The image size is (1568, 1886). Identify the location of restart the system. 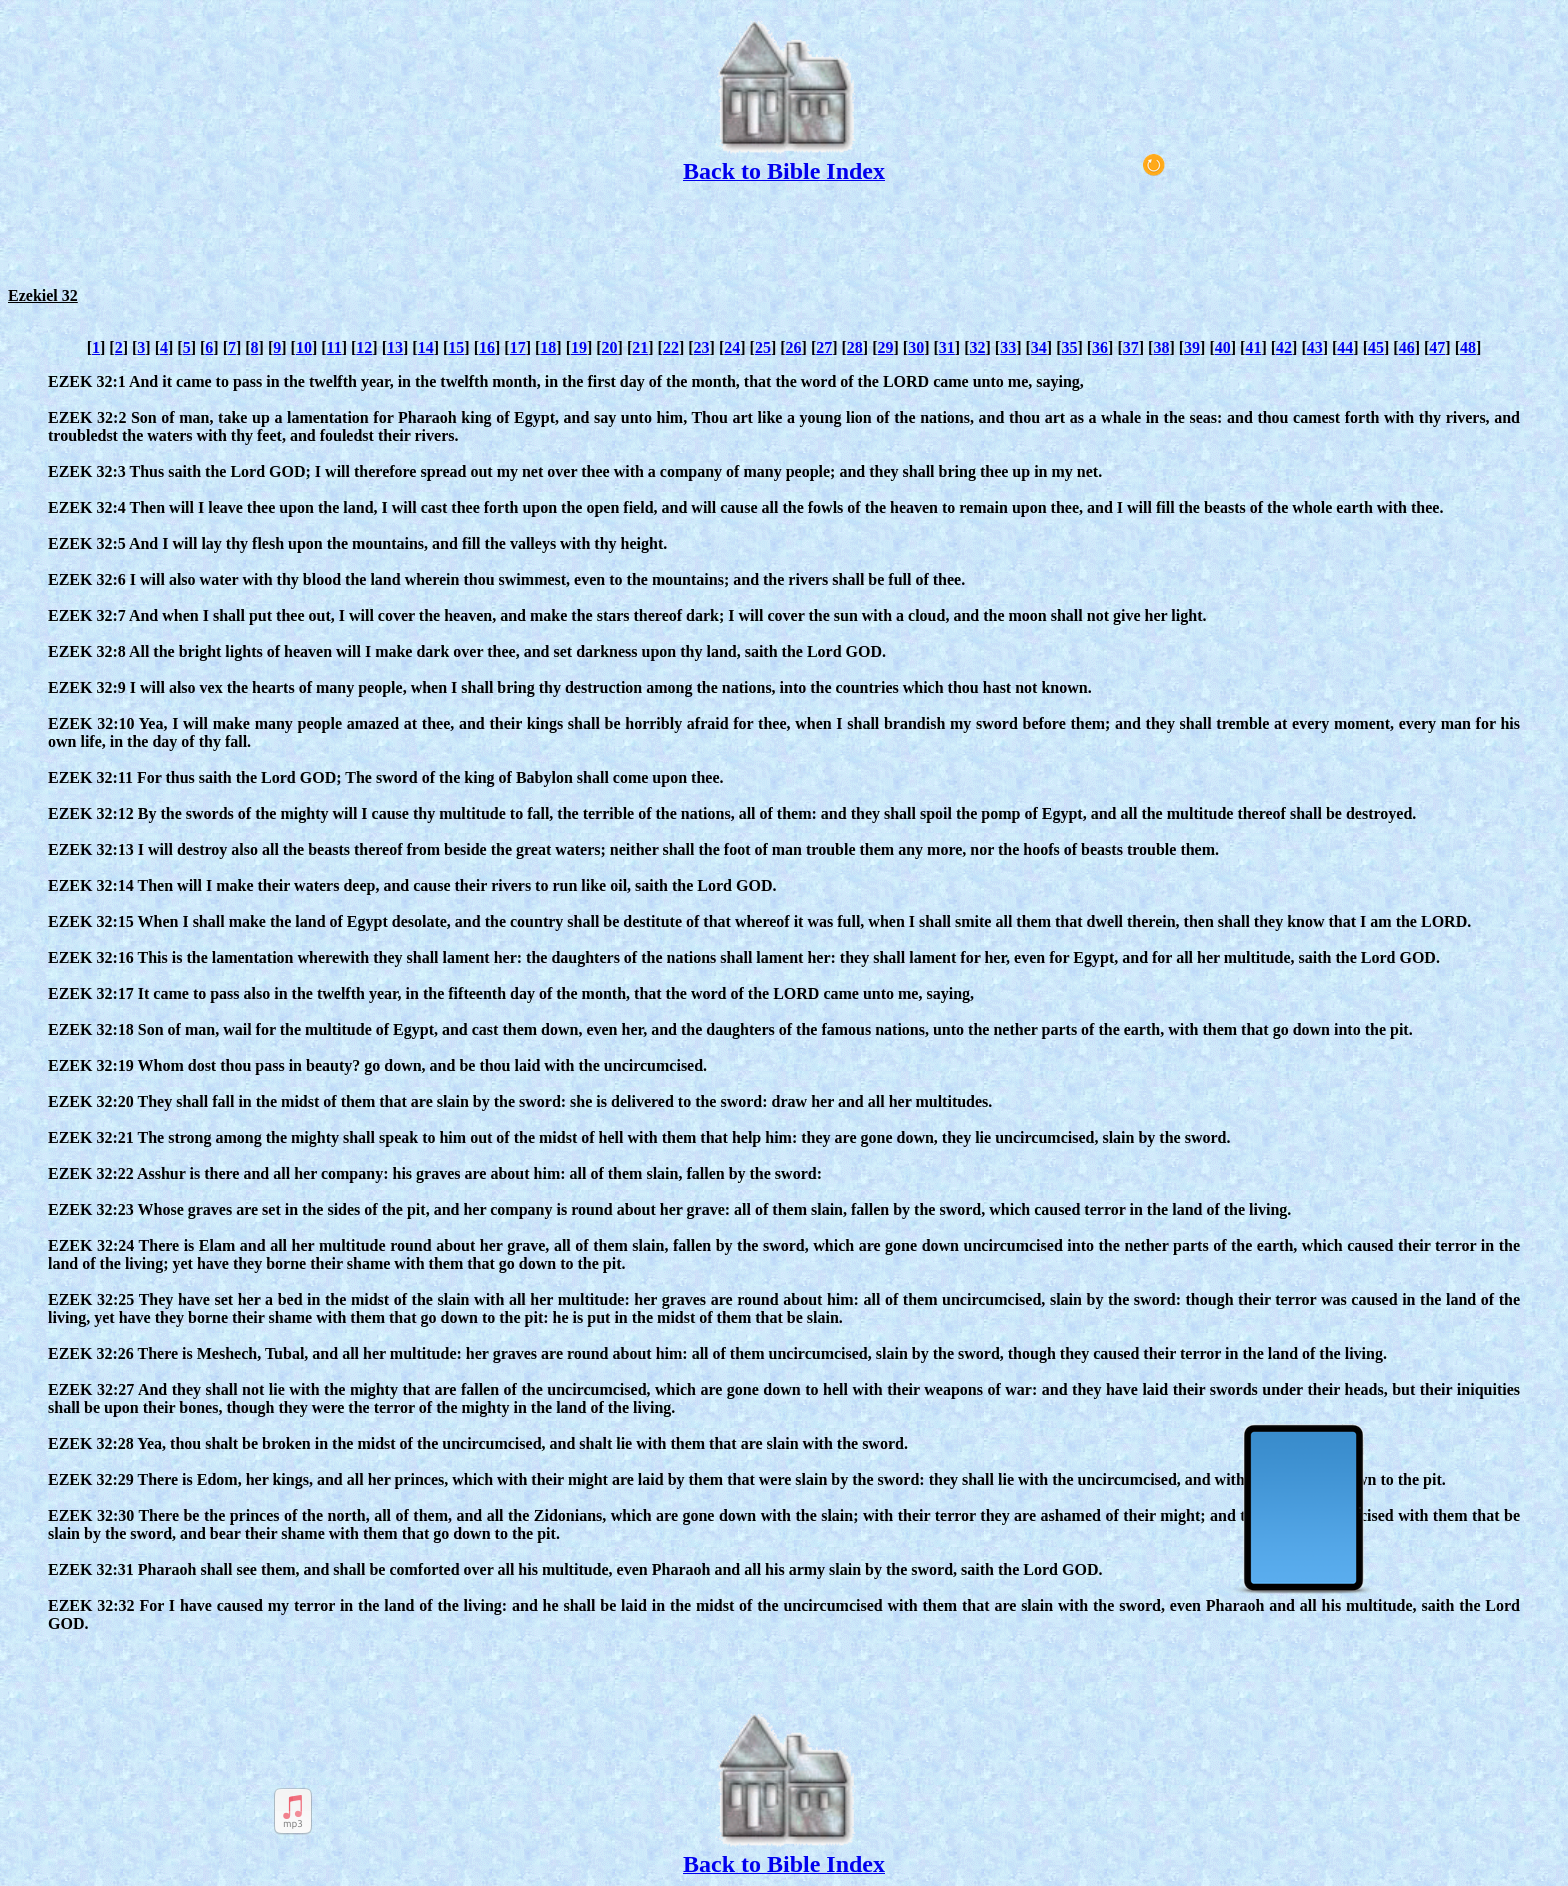
(1154, 165).